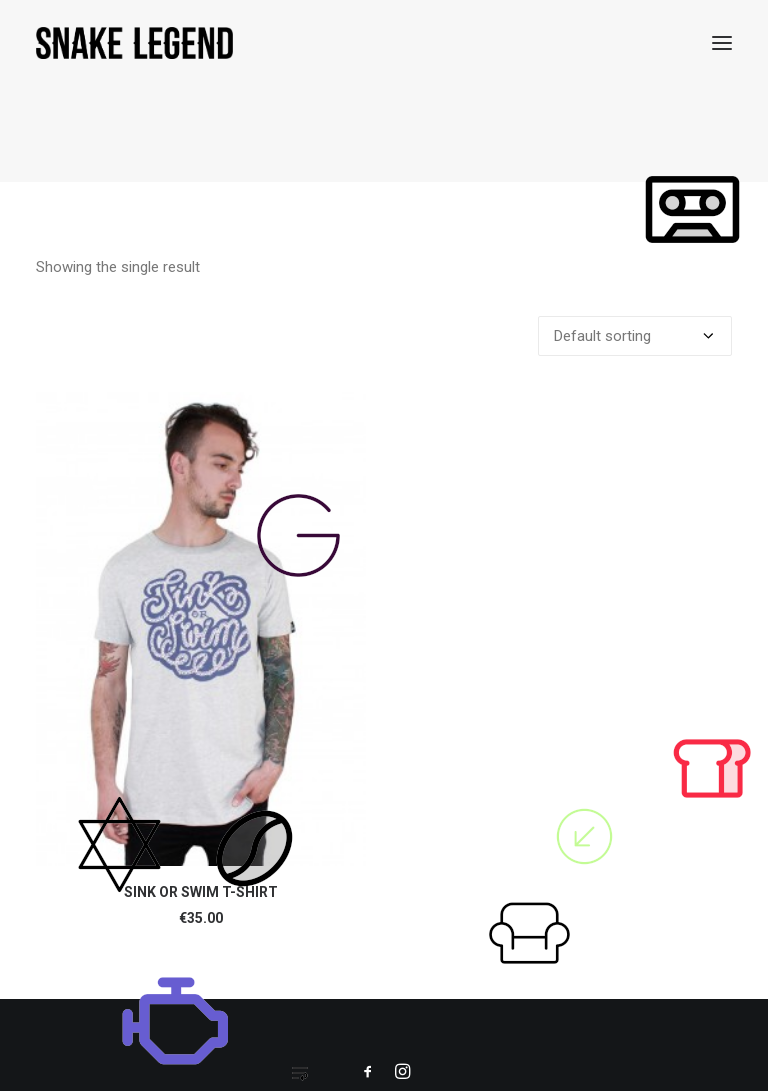  What do you see at coordinates (119, 844) in the screenshot?
I see `indicates Jewish religious content or services` at bounding box center [119, 844].